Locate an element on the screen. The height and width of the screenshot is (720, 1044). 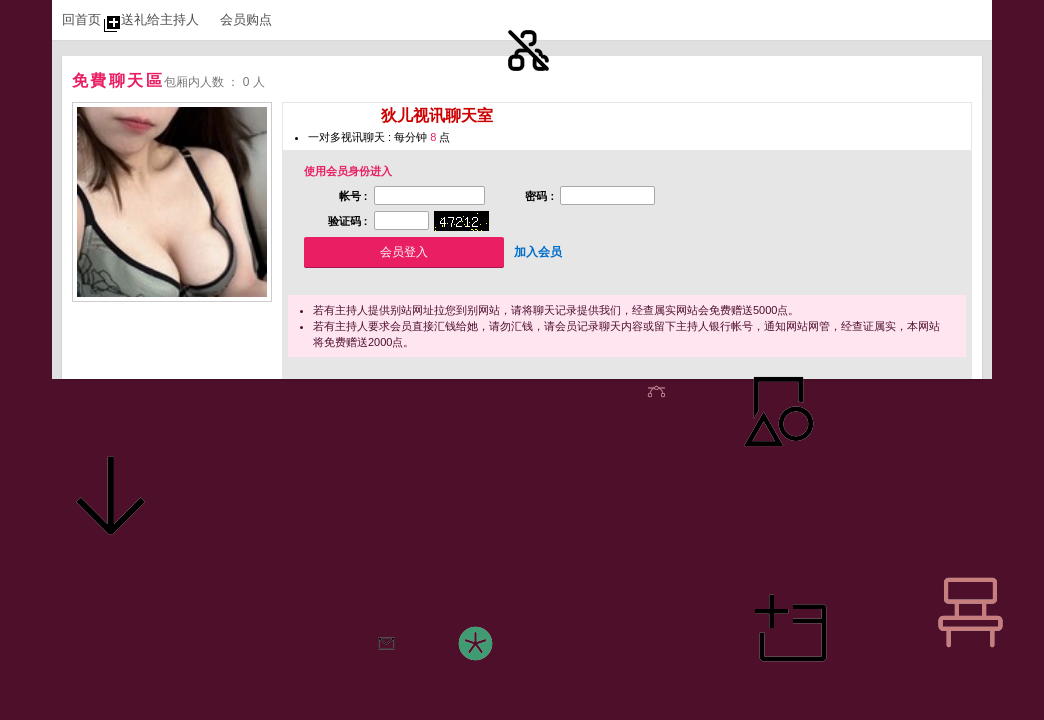
edit vector path or bezier curve is located at coordinates (656, 391).